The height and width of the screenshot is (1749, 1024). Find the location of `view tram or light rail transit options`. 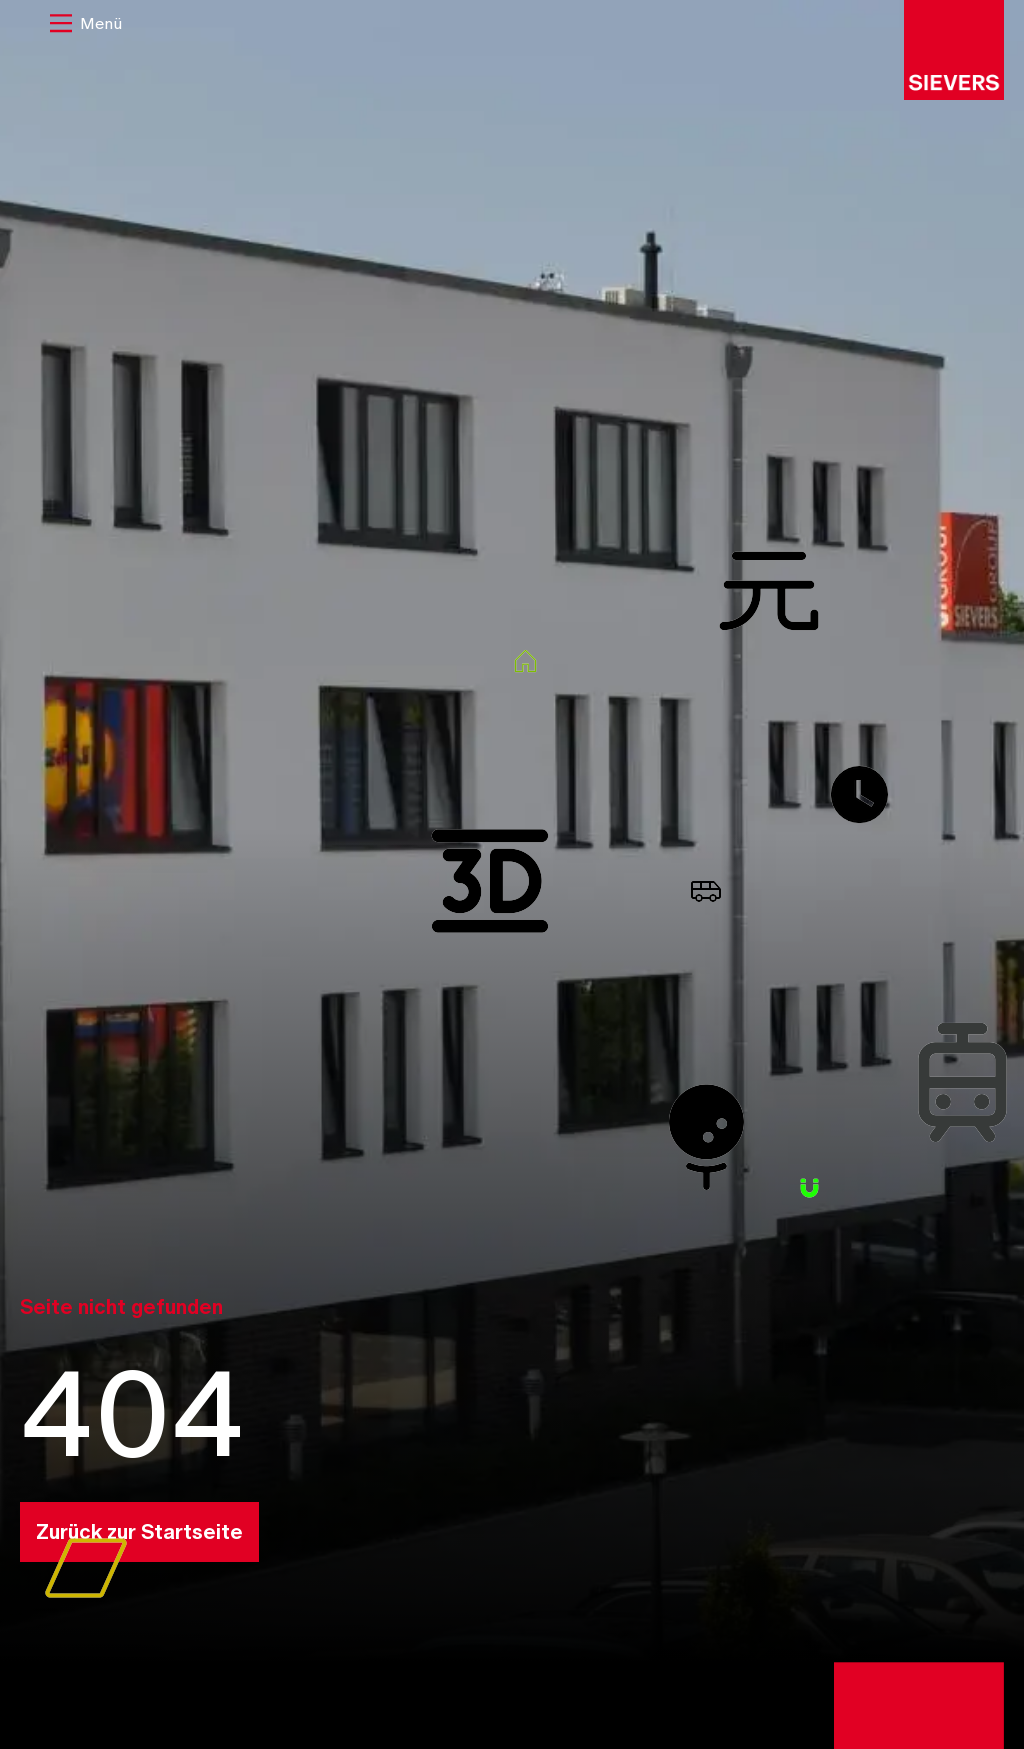

view tram or light rail transit options is located at coordinates (962, 1082).